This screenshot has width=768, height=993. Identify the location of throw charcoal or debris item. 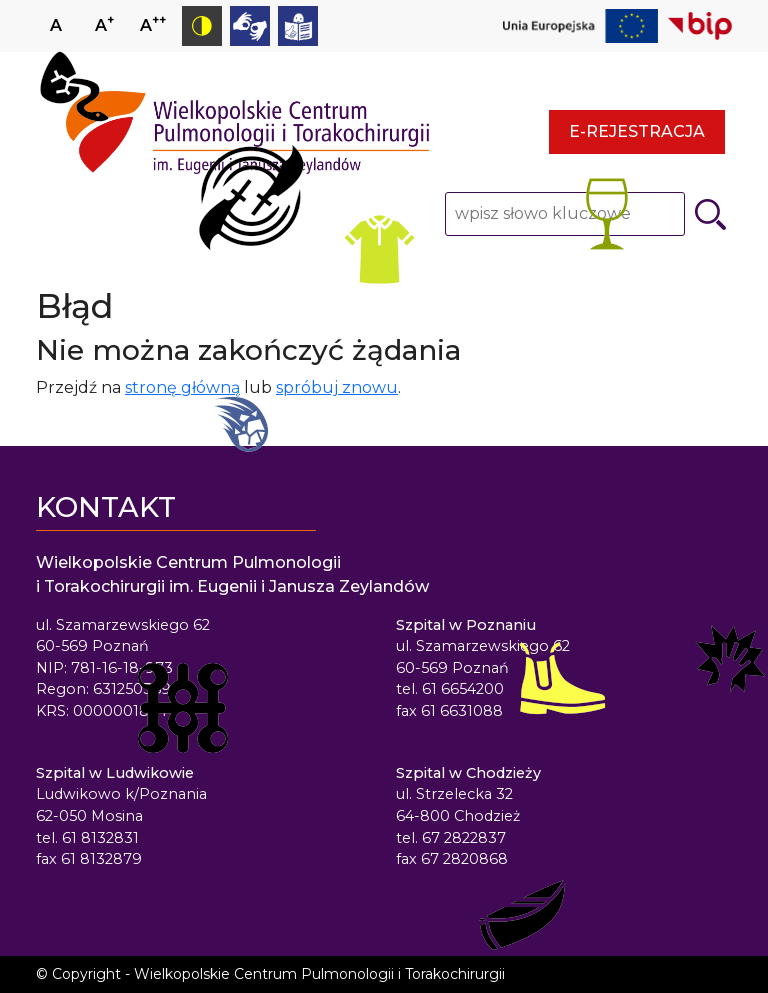
(241, 424).